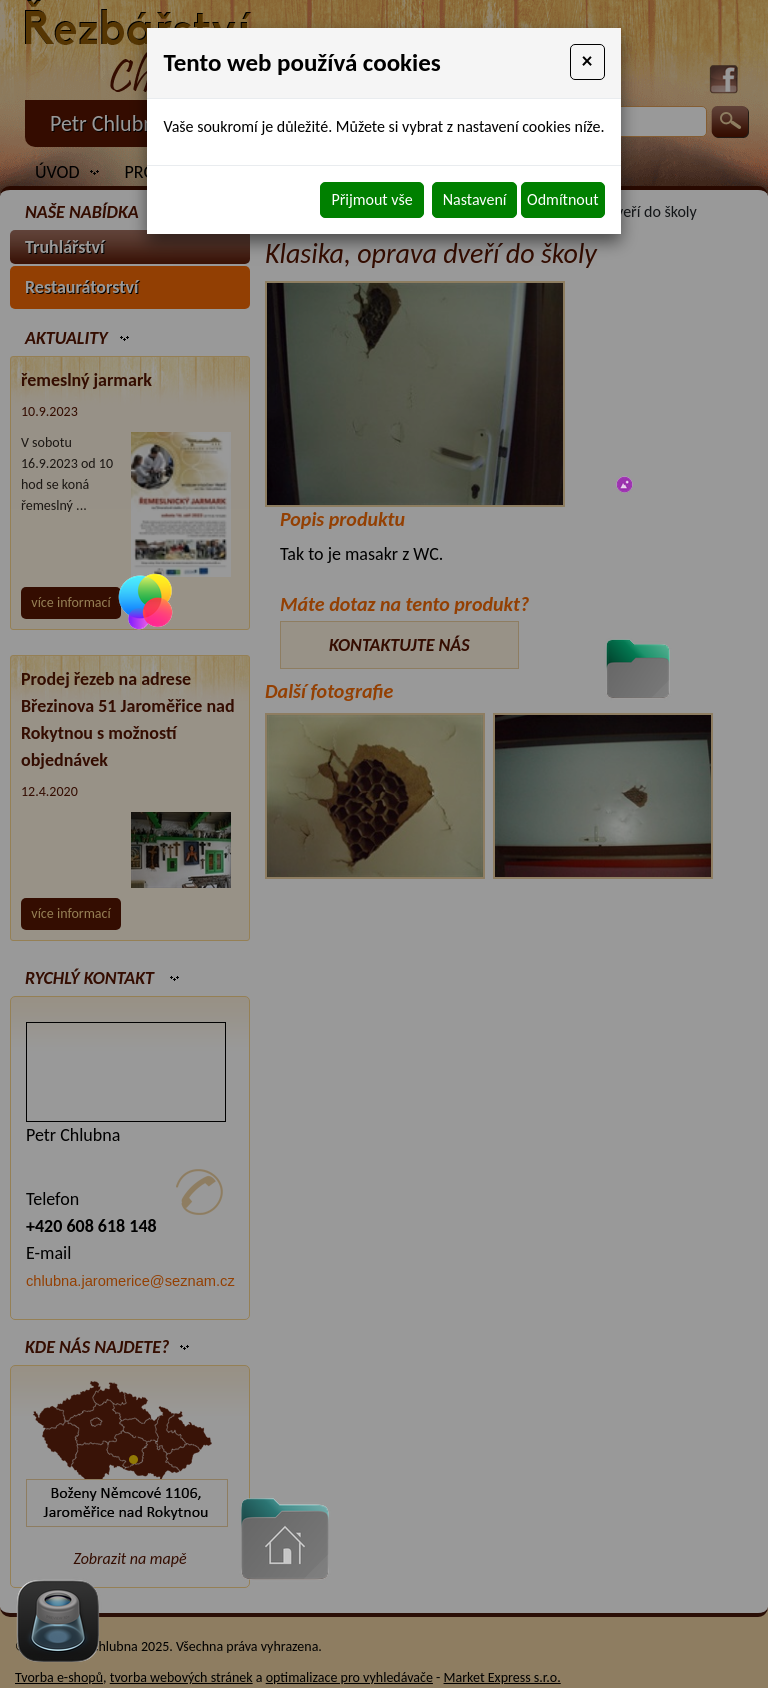 The height and width of the screenshot is (1688, 768). Describe the element at coordinates (638, 669) in the screenshot. I see `open folder containing files` at that location.